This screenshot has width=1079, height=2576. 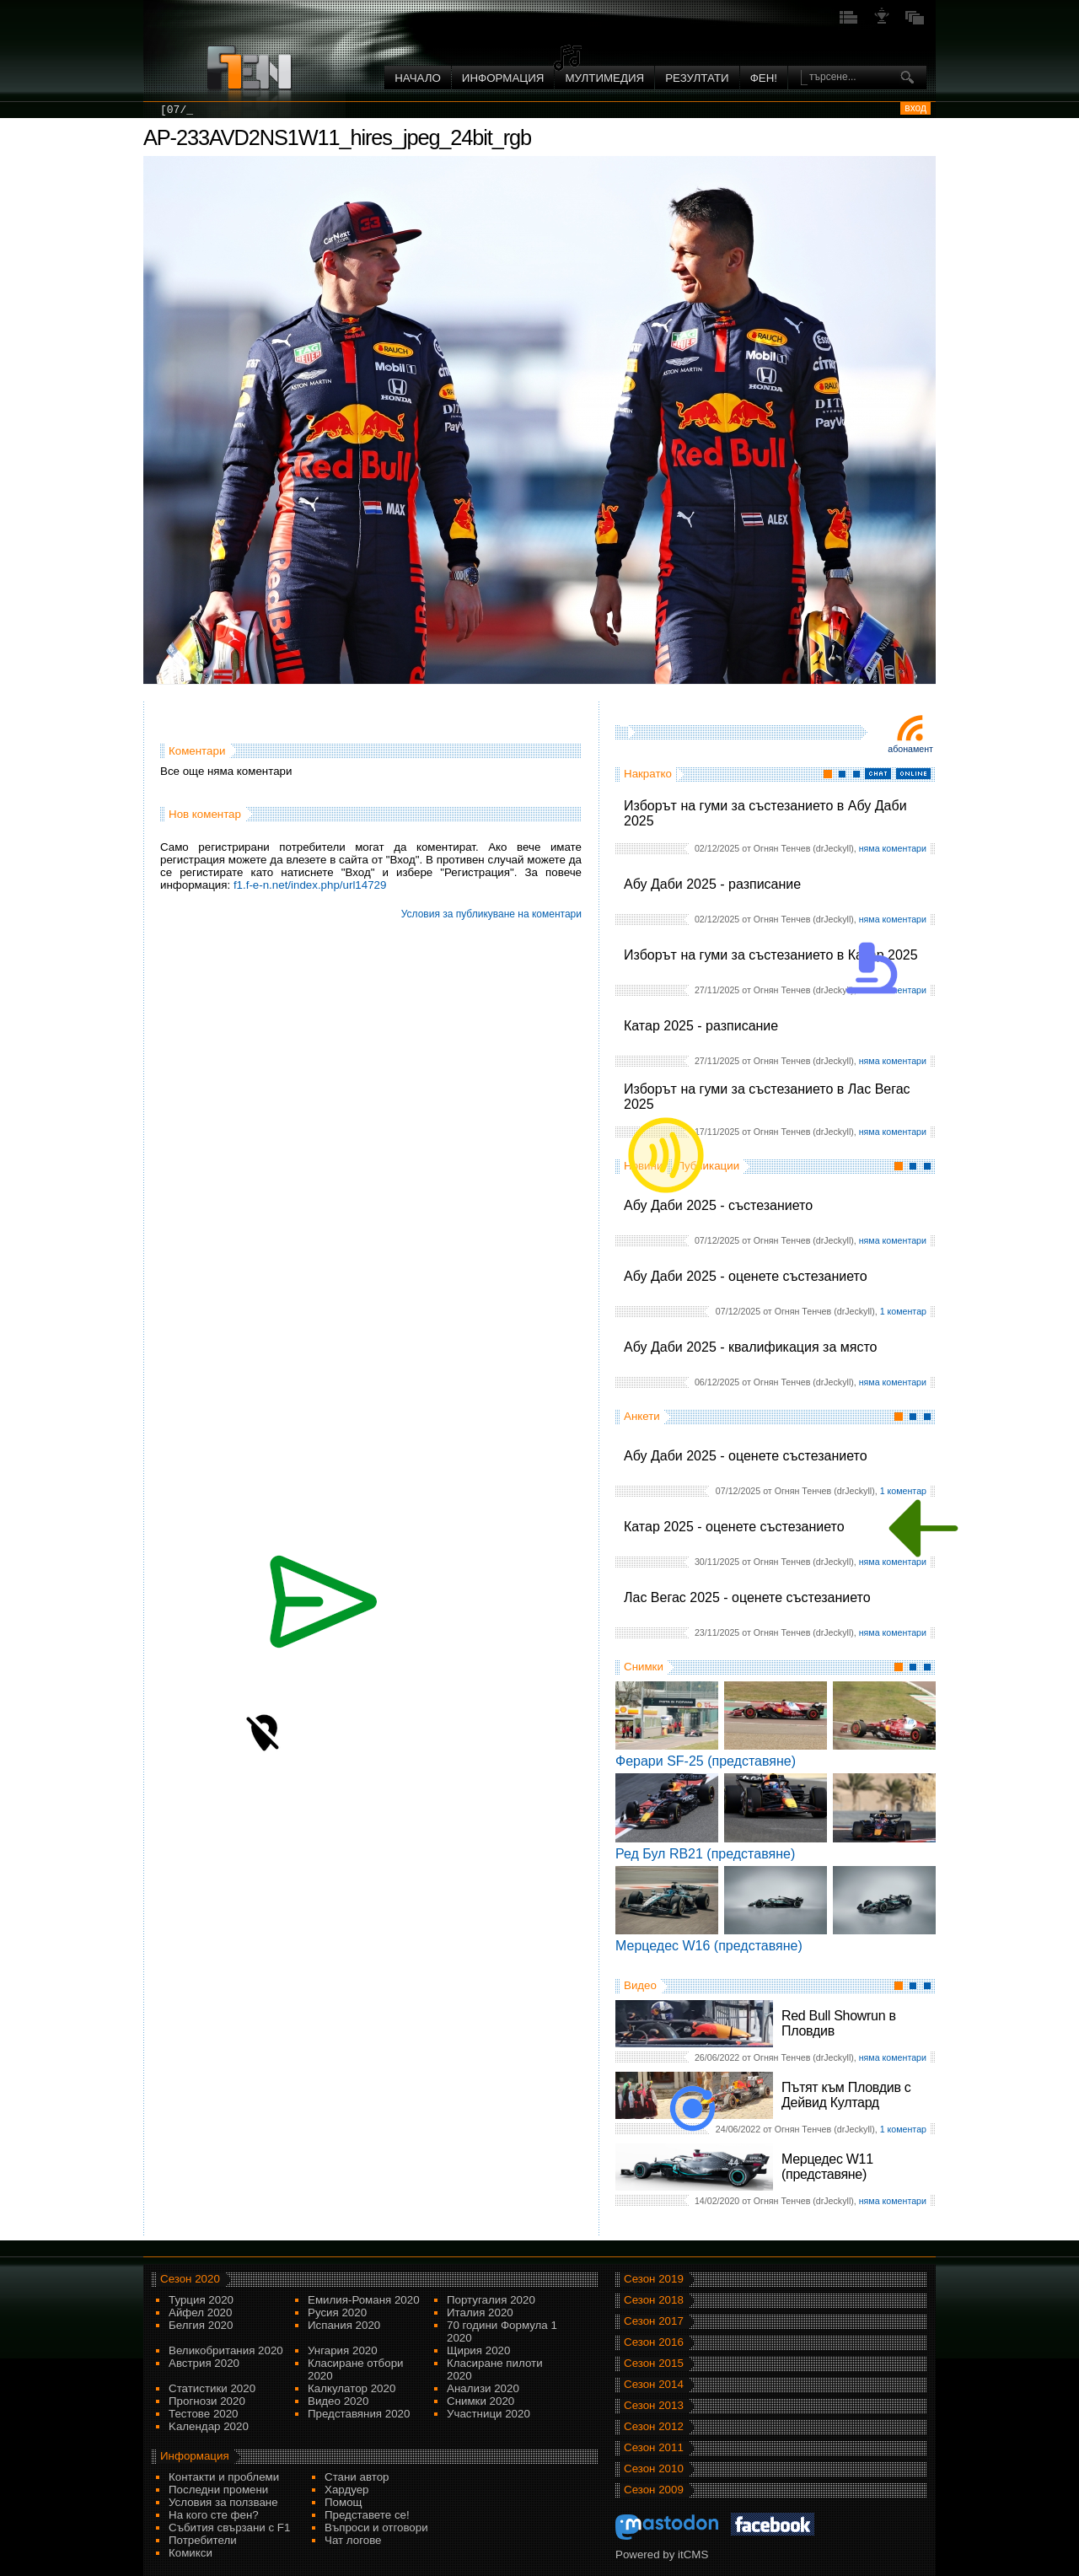 What do you see at coordinates (872, 968) in the screenshot?
I see `access scientific or laboratory tools` at bounding box center [872, 968].